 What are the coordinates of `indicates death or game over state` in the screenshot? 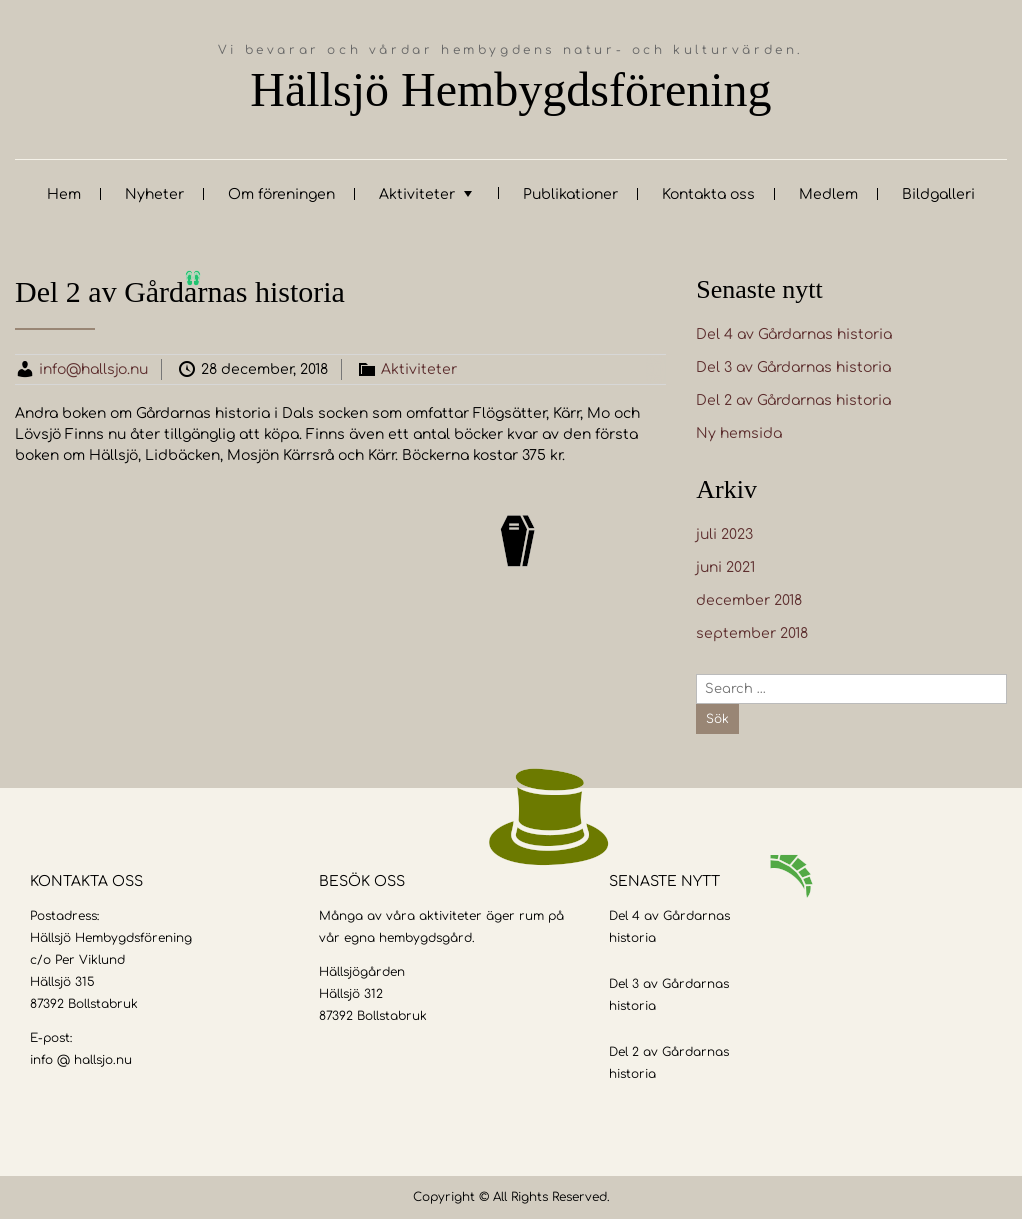 It's located at (516, 540).